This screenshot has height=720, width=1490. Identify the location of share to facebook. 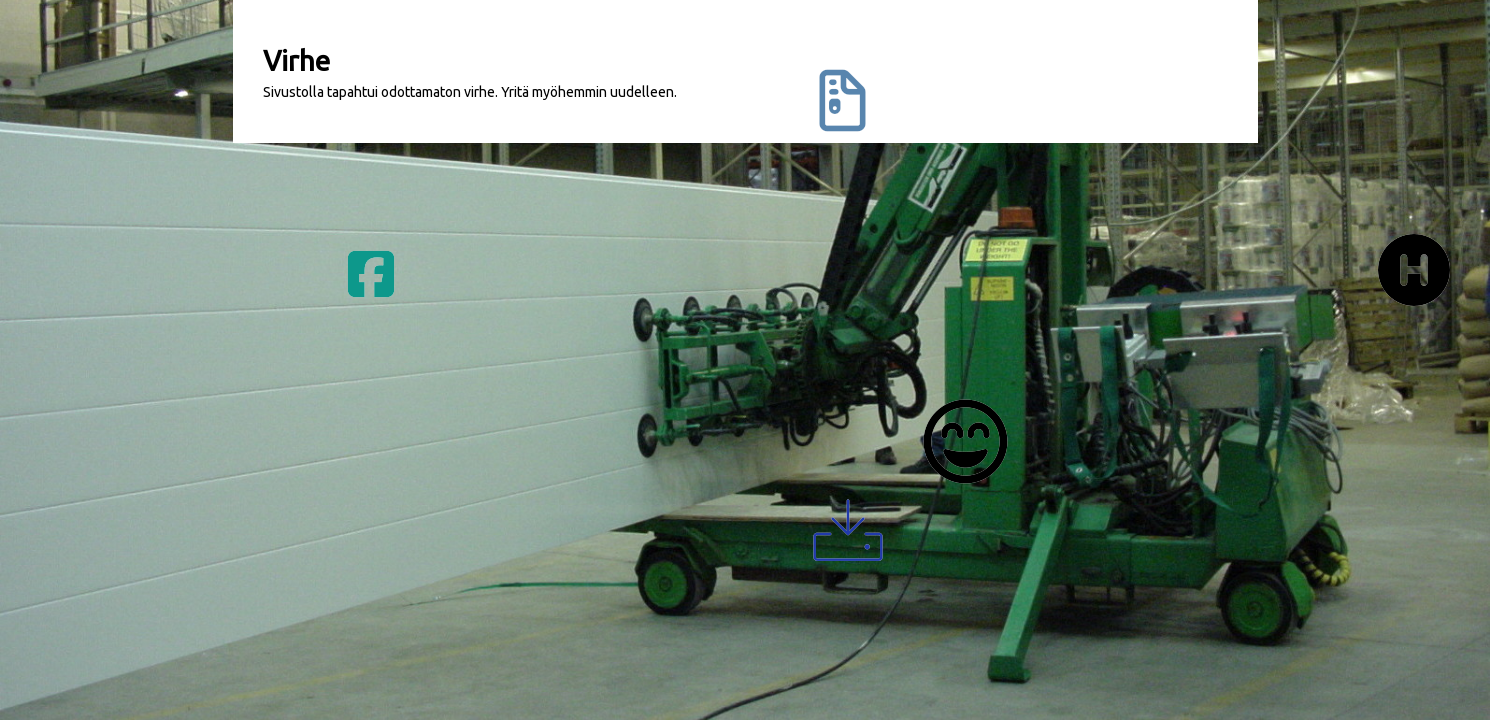
(371, 274).